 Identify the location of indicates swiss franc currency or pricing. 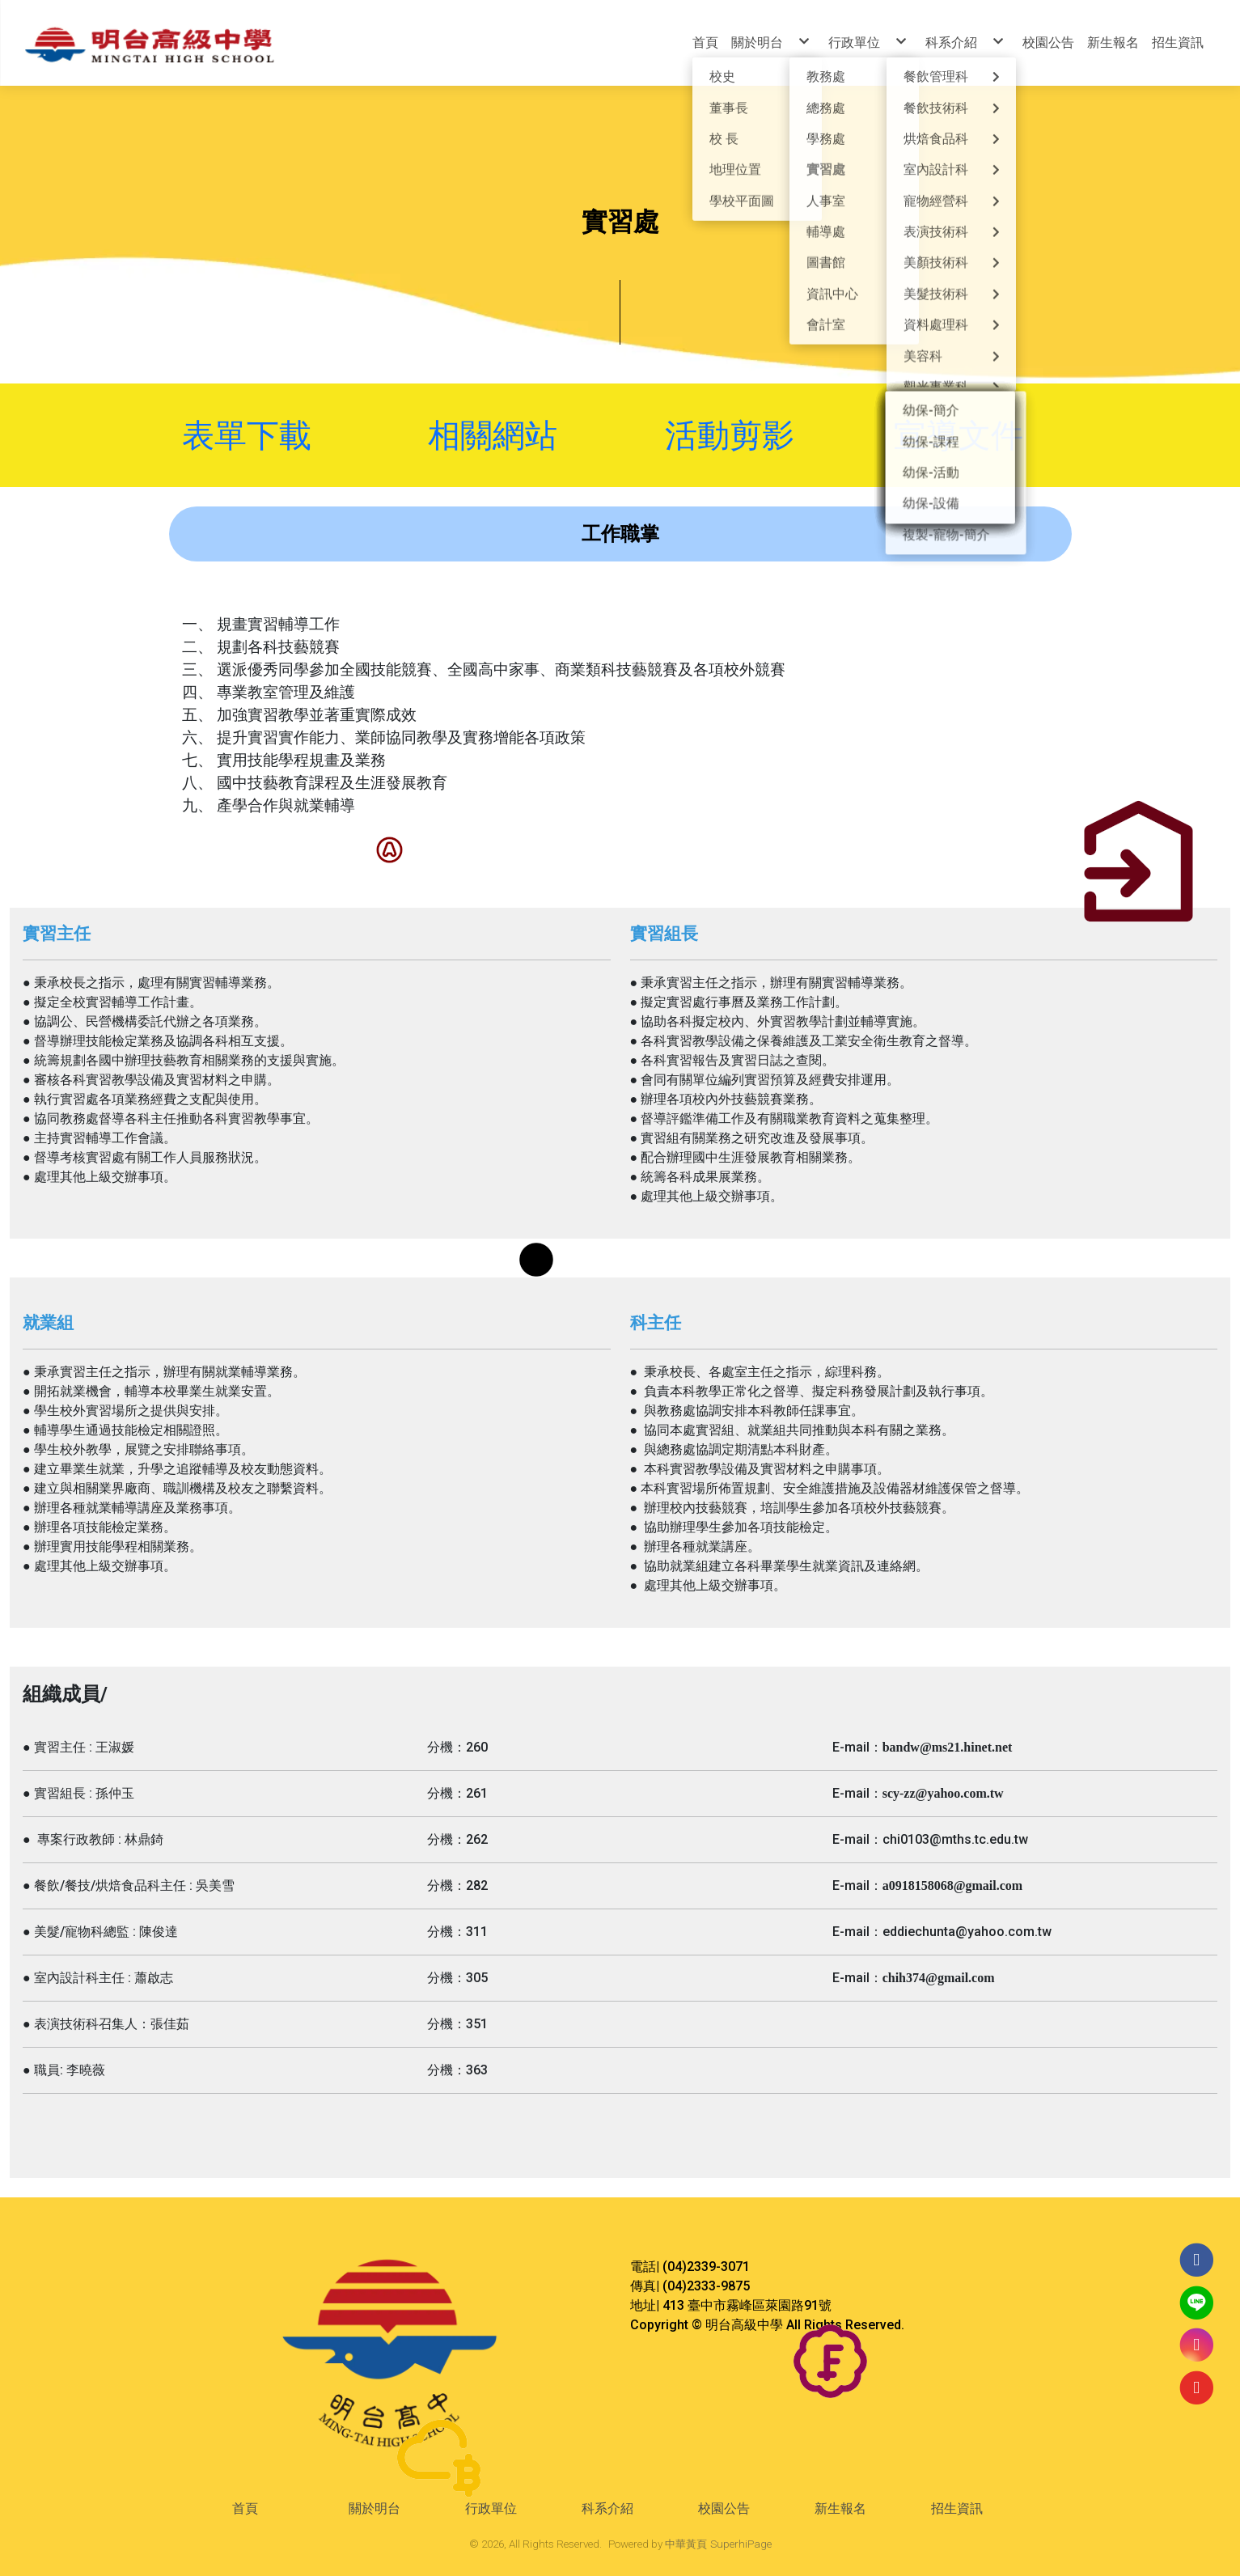
(830, 2361).